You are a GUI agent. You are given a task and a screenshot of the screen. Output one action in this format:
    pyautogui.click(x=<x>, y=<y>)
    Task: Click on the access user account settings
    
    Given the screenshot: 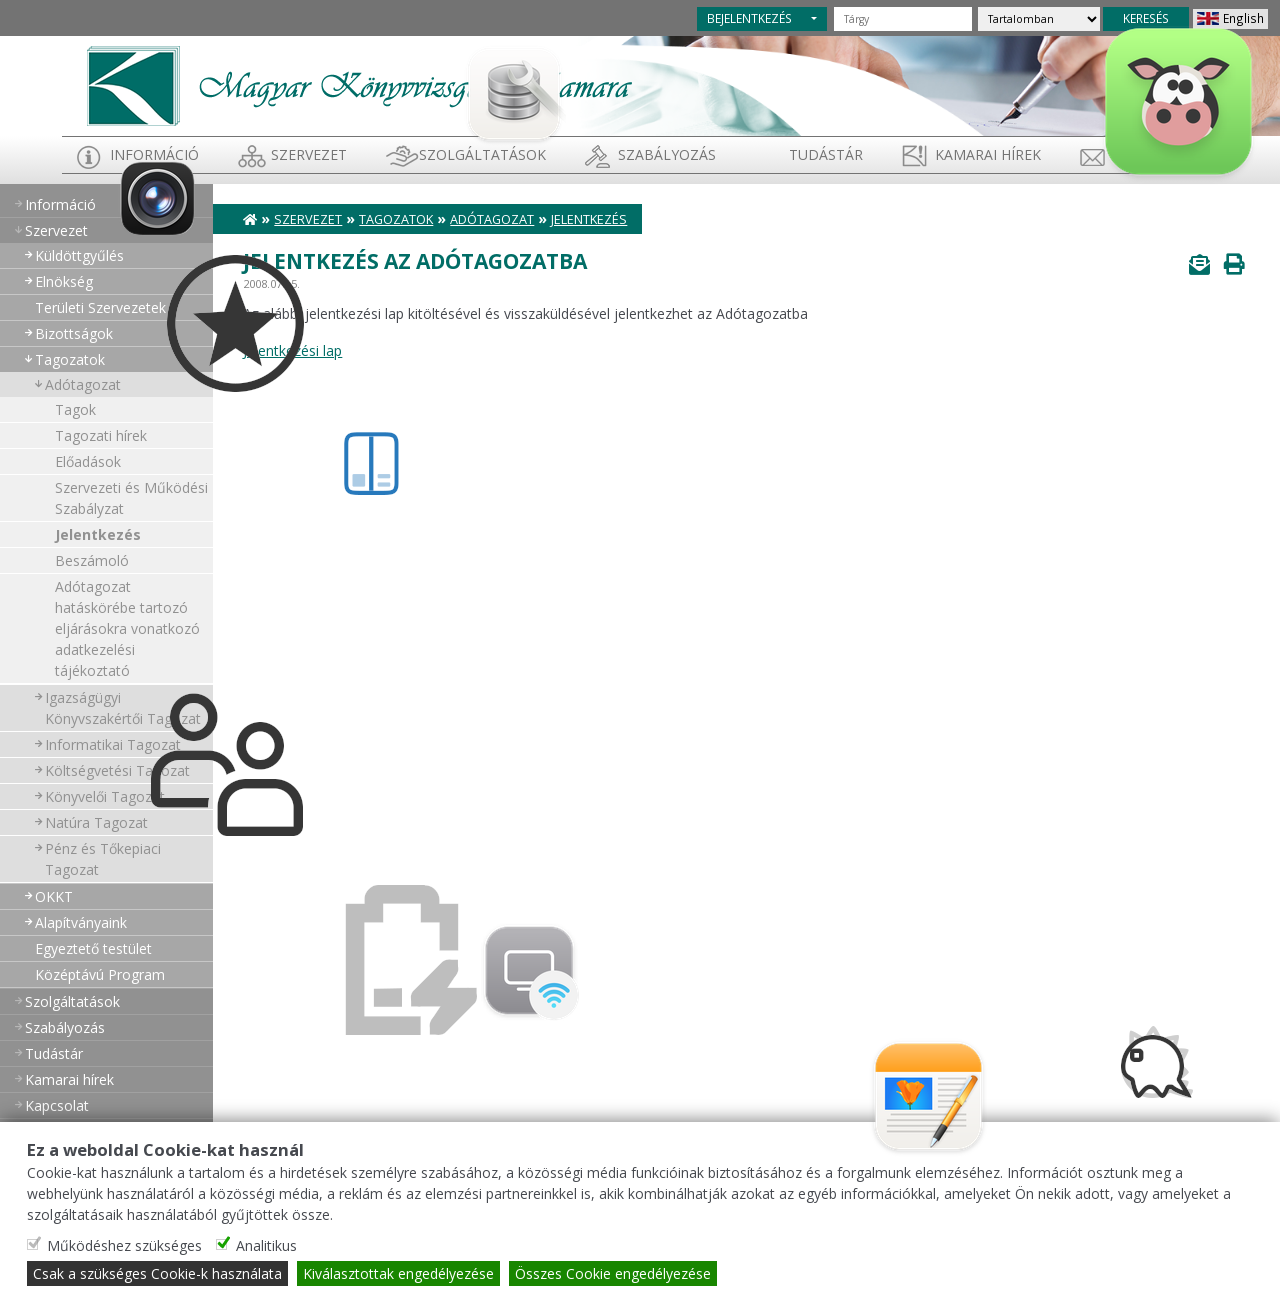 What is the action you would take?
    pyautogui.click(x=227, y=760)
    